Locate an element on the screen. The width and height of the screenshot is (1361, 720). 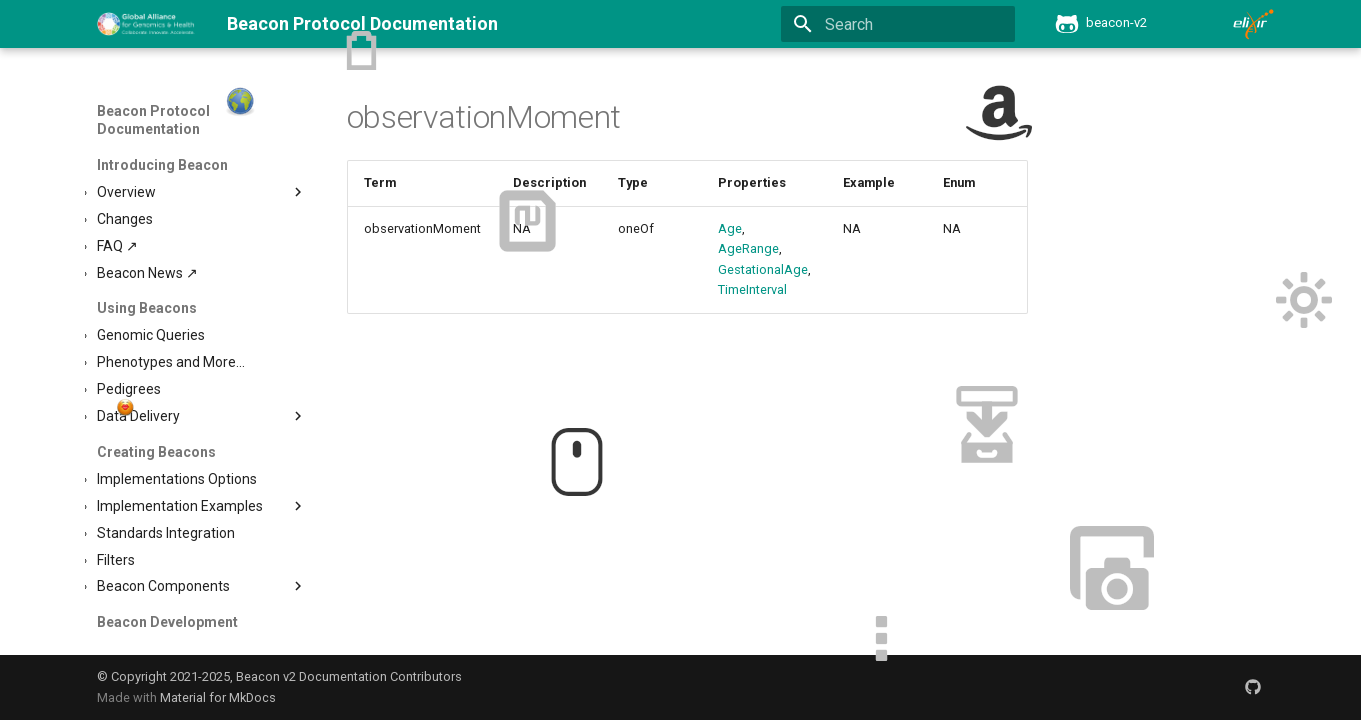
access flash media or USB storage device is located at coordinates (525, 221).